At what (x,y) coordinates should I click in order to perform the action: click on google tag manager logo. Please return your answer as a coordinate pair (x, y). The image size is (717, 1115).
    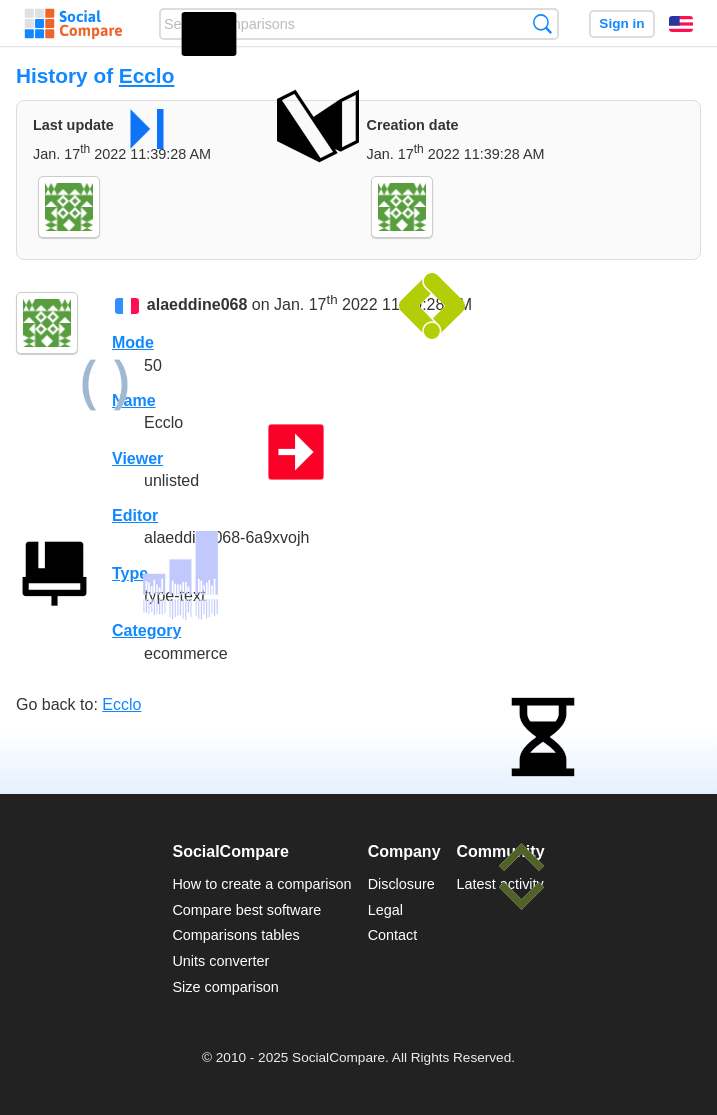
    Looking at the image, I should click on (432, 306).